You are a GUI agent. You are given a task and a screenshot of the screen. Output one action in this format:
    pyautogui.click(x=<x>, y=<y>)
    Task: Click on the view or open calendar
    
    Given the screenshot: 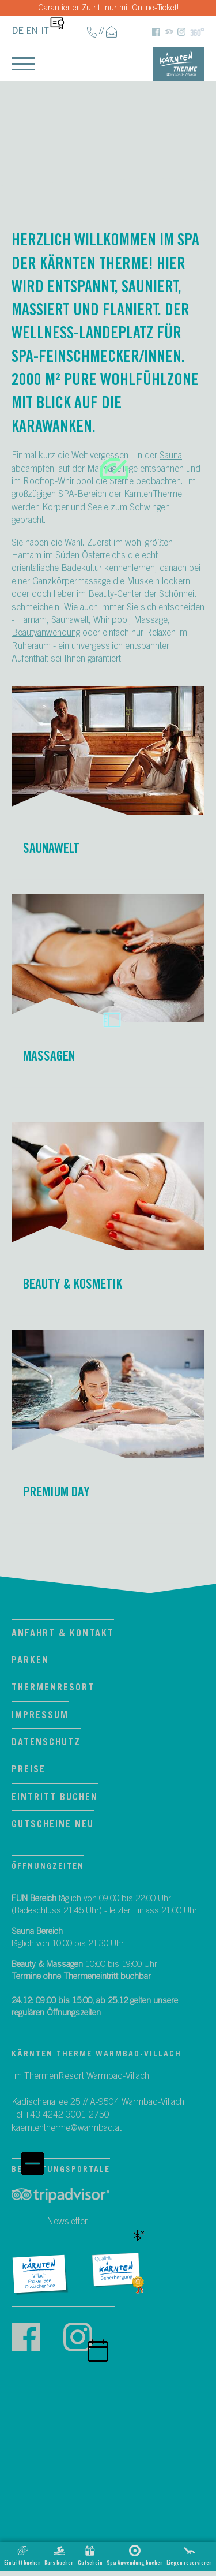 What is the action you would take?
    pyautogui.click(x=98, y=2351)
    